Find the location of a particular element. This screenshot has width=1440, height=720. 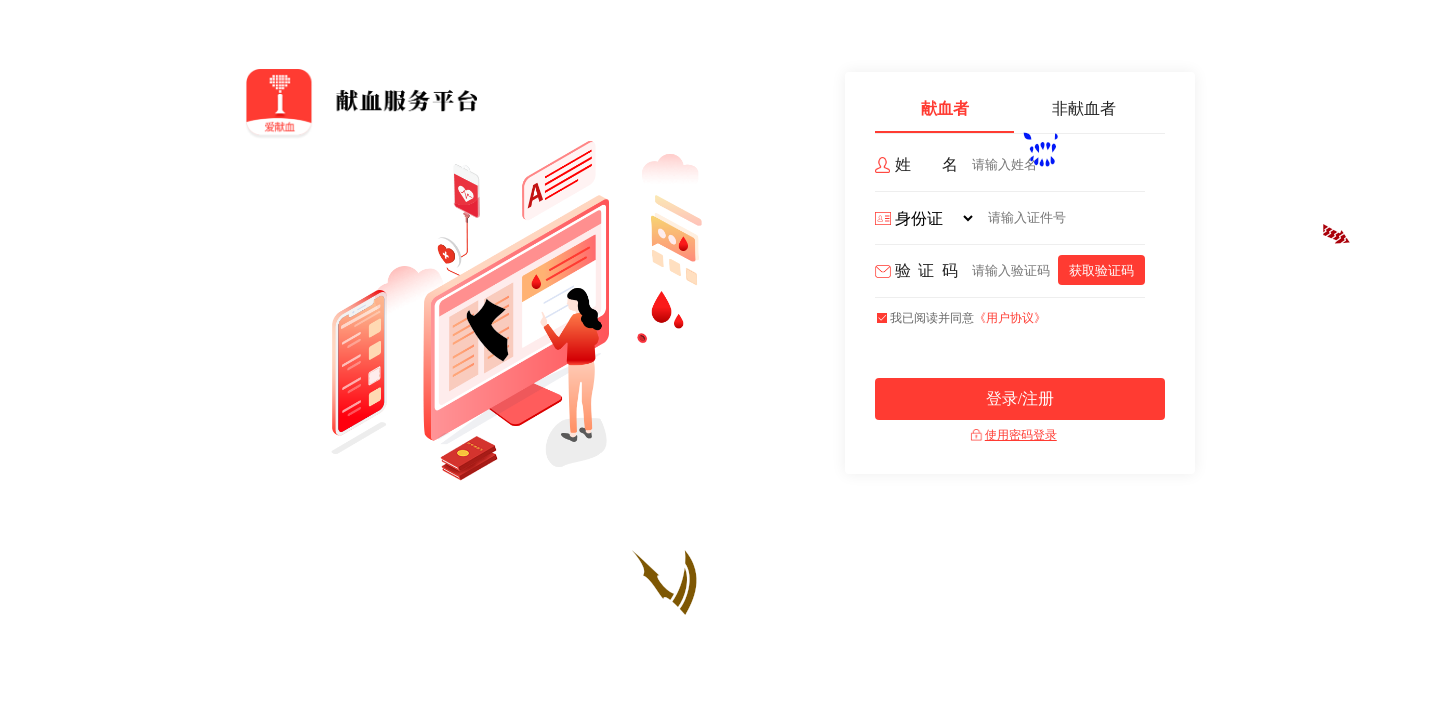

indicates a dangerous creature or enemy type is located at coordinates (1040, 148).